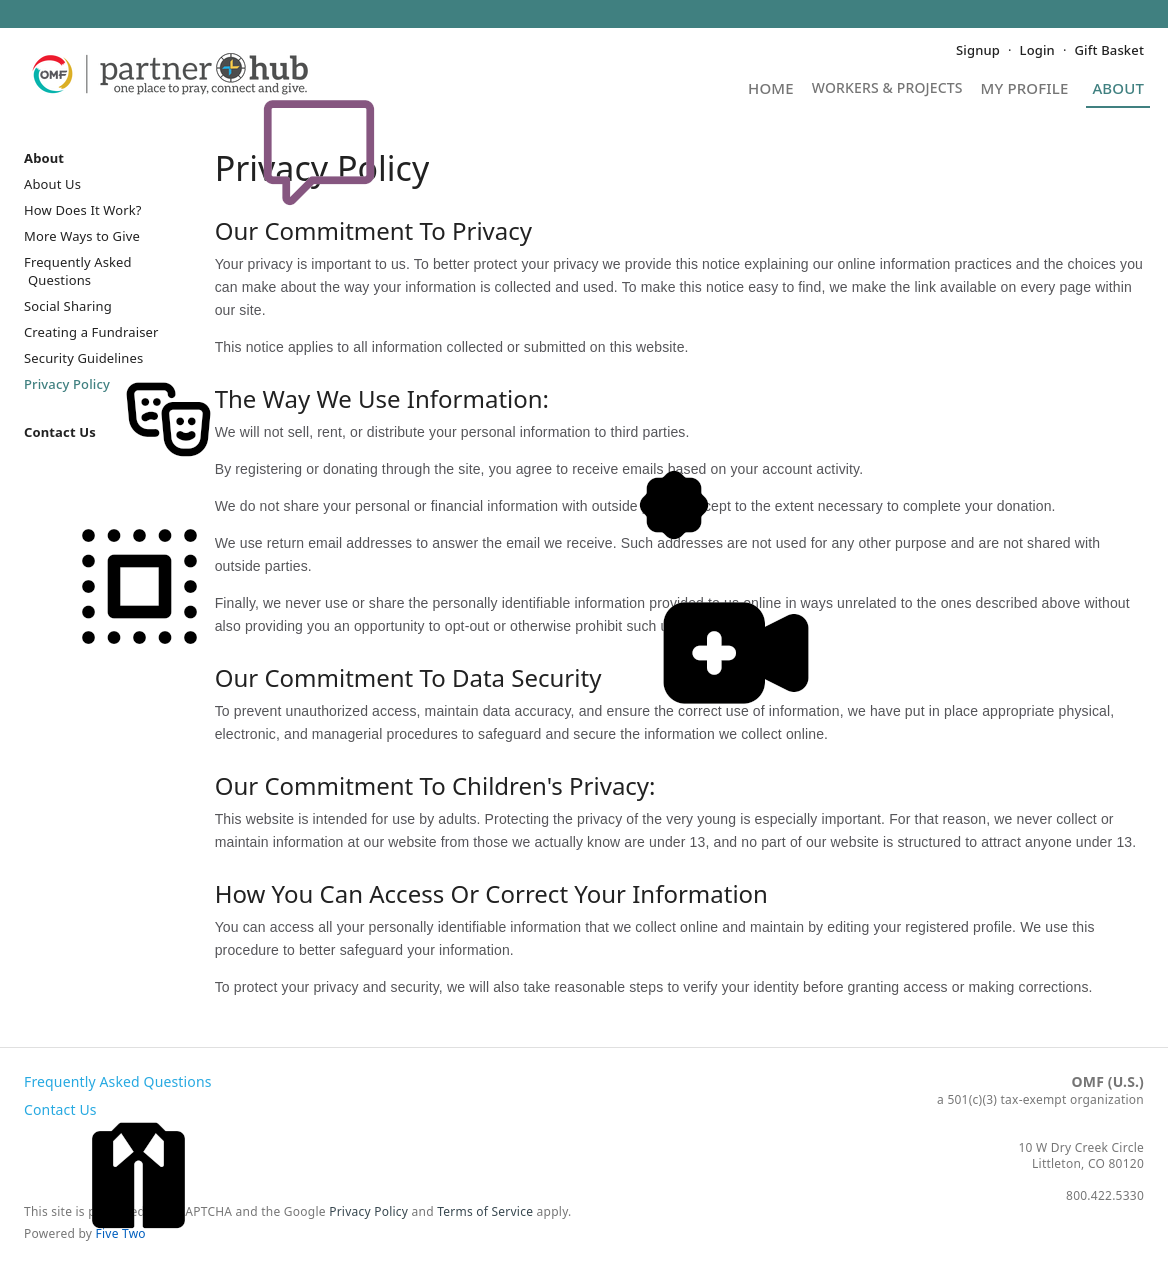 This screenshot has height=1266, width=1168. Describe the element at coordinates (168, 417) in the screenshot. I see `access theater or entertainment options` at that location.